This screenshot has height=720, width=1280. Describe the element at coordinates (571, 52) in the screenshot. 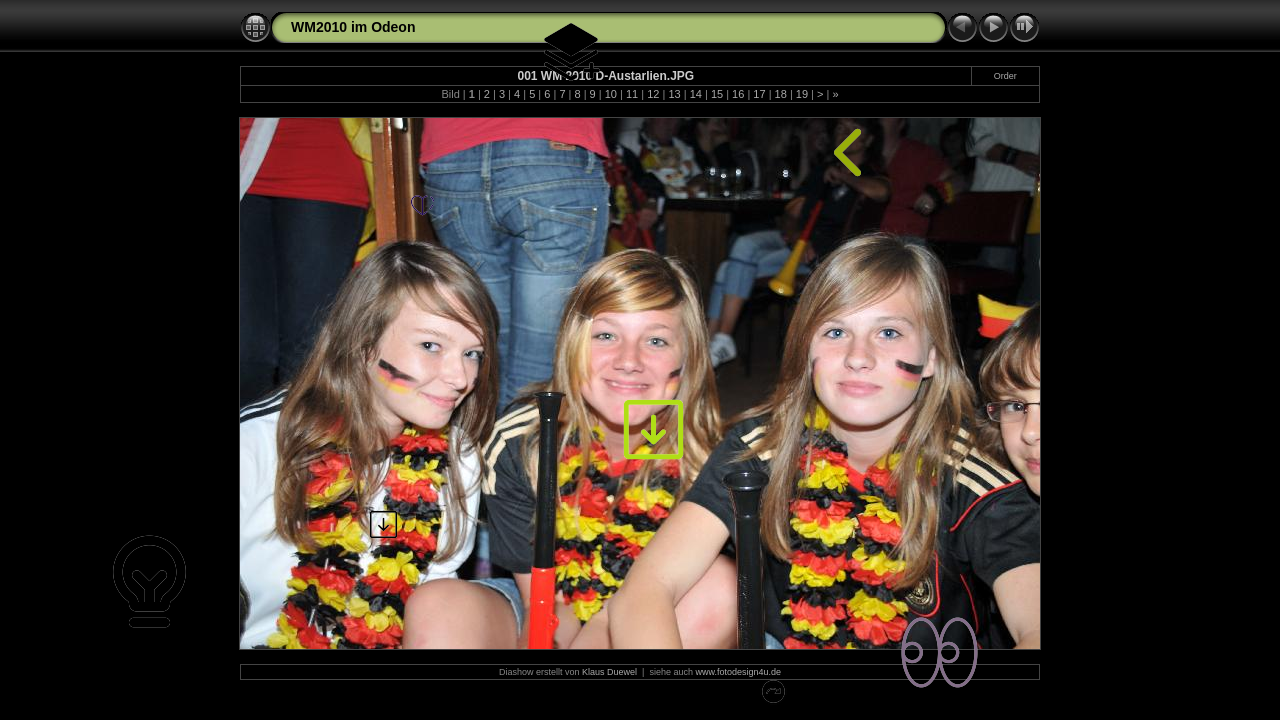

I see `add a new layer to the stack` at that location.